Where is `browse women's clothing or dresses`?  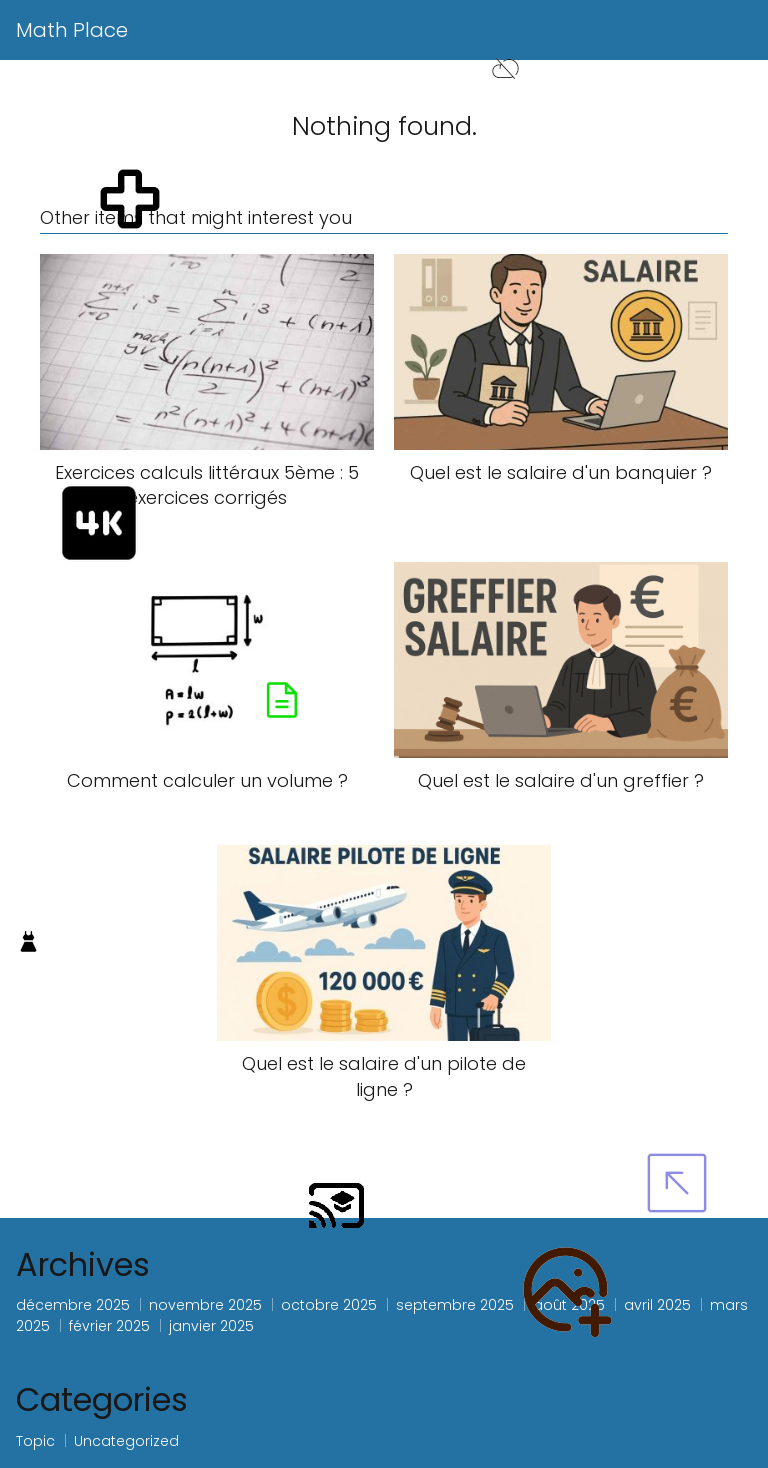
browse women's clothing or dresses is located at coordinates (28, 942).